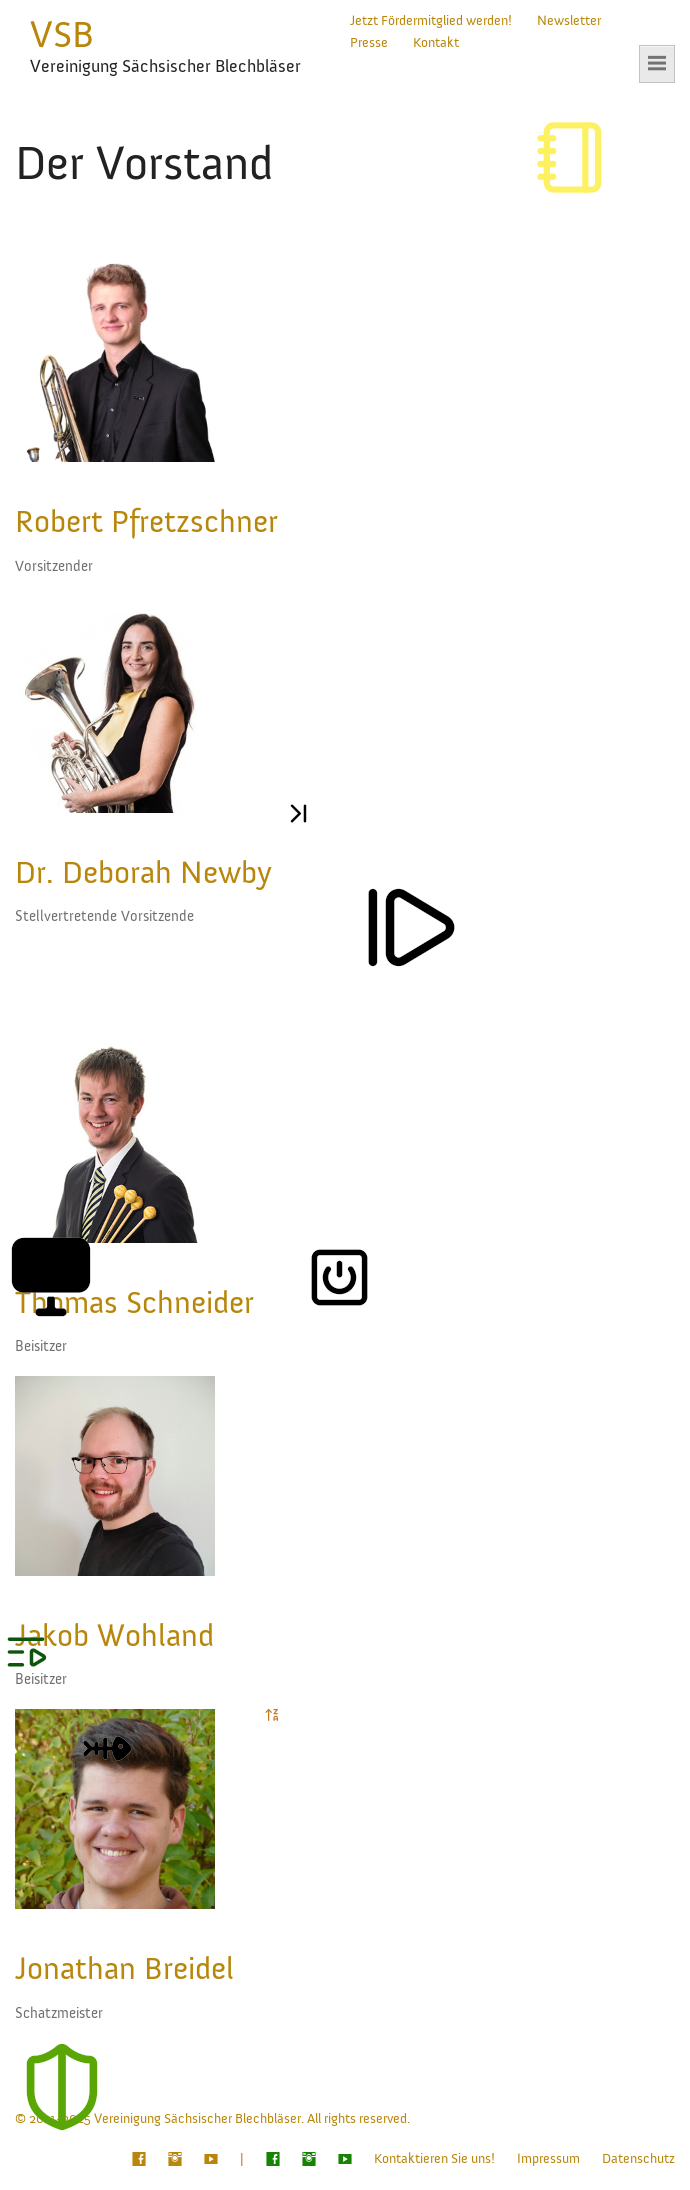  What do you see at coordinates (411, 927) in the screenshot?
I see `skip to the next track` at bounding box center [411, 927].